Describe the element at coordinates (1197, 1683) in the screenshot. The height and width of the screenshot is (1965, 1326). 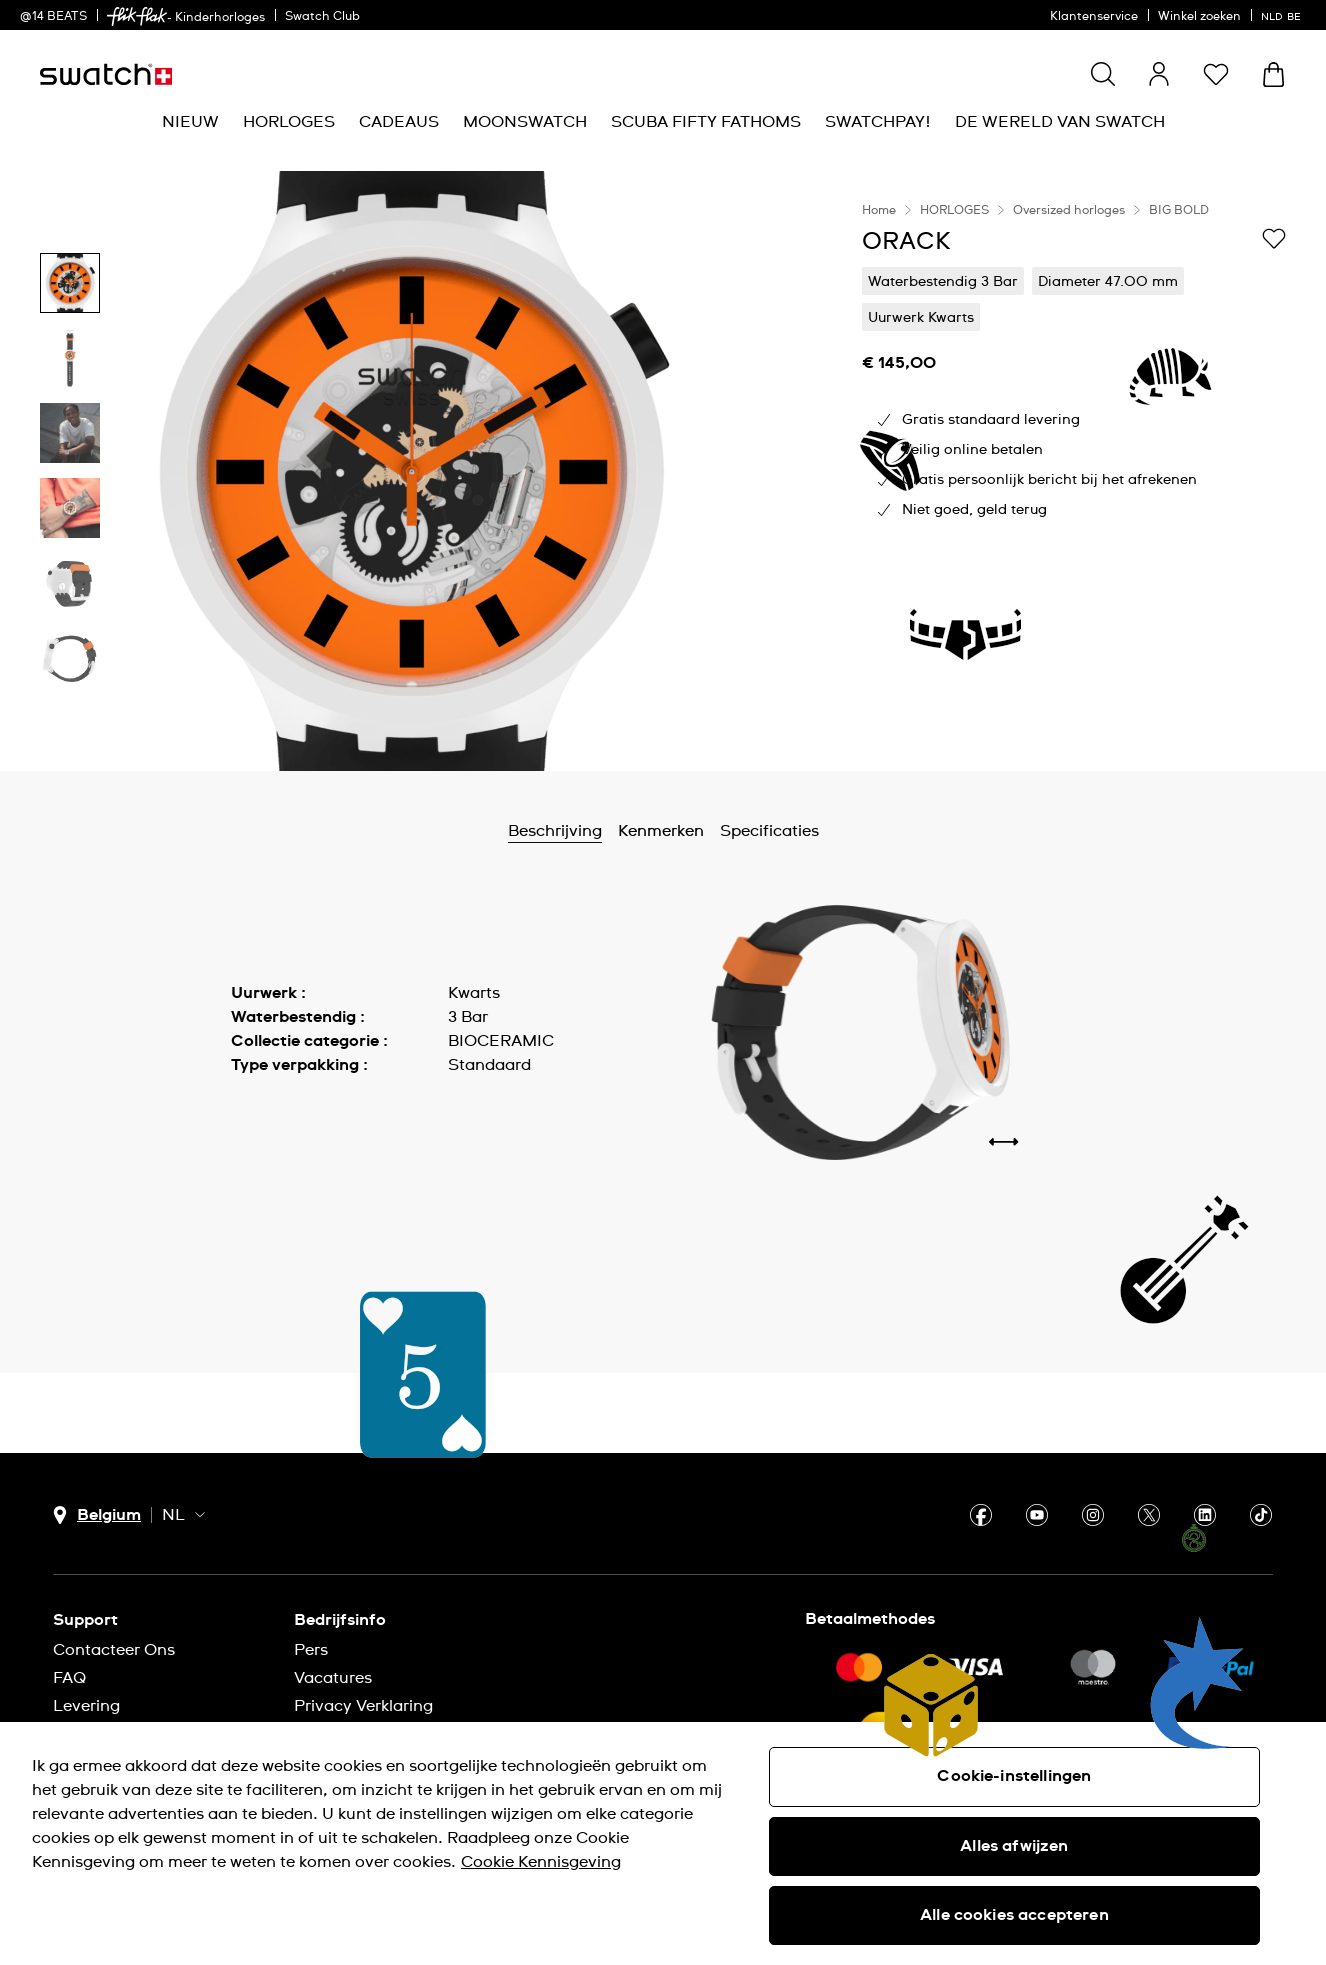
I see `perform a riposte or counter-attack move` at that location.